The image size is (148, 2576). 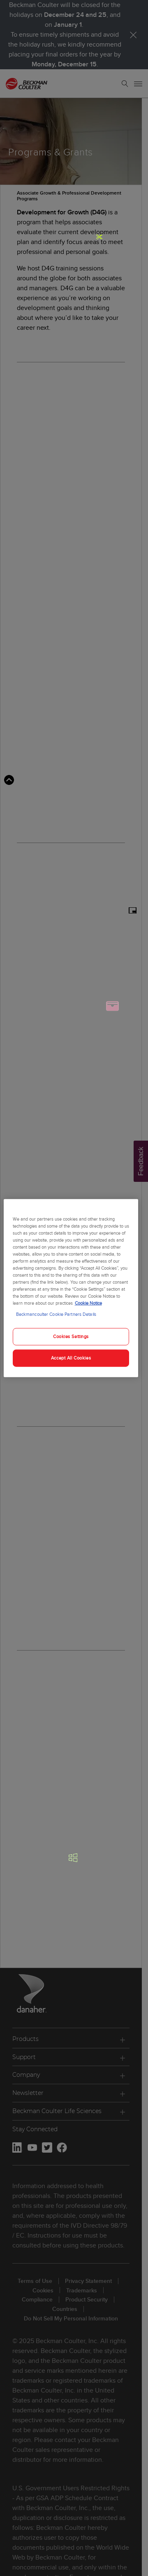 I want to click on access your wallet or saved payment methods, so click(x=112, y=1006).